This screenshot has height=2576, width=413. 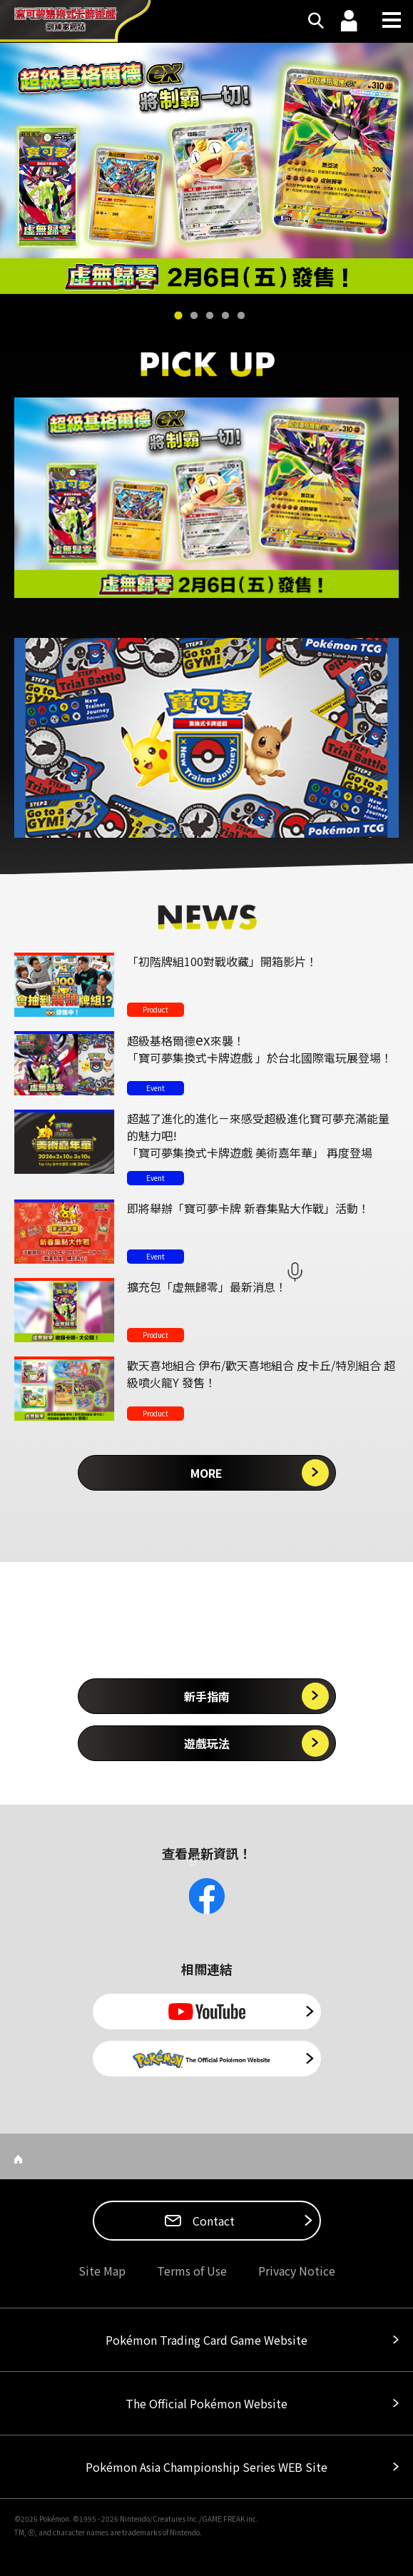 What do you see at coordinates (295, 1272) in the screenshot?
I see `access microphone settings` at bounding box center [295, 1272].